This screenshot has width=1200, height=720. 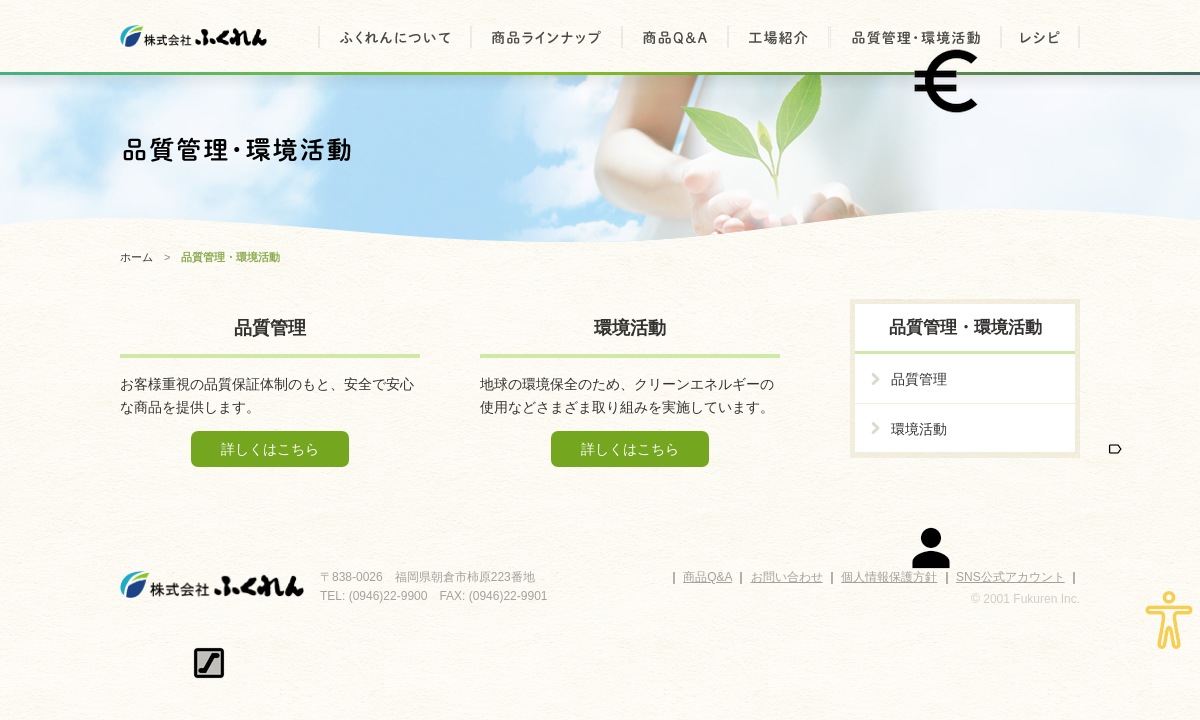 I want to click on view your profile, so click(x=931, y=548).